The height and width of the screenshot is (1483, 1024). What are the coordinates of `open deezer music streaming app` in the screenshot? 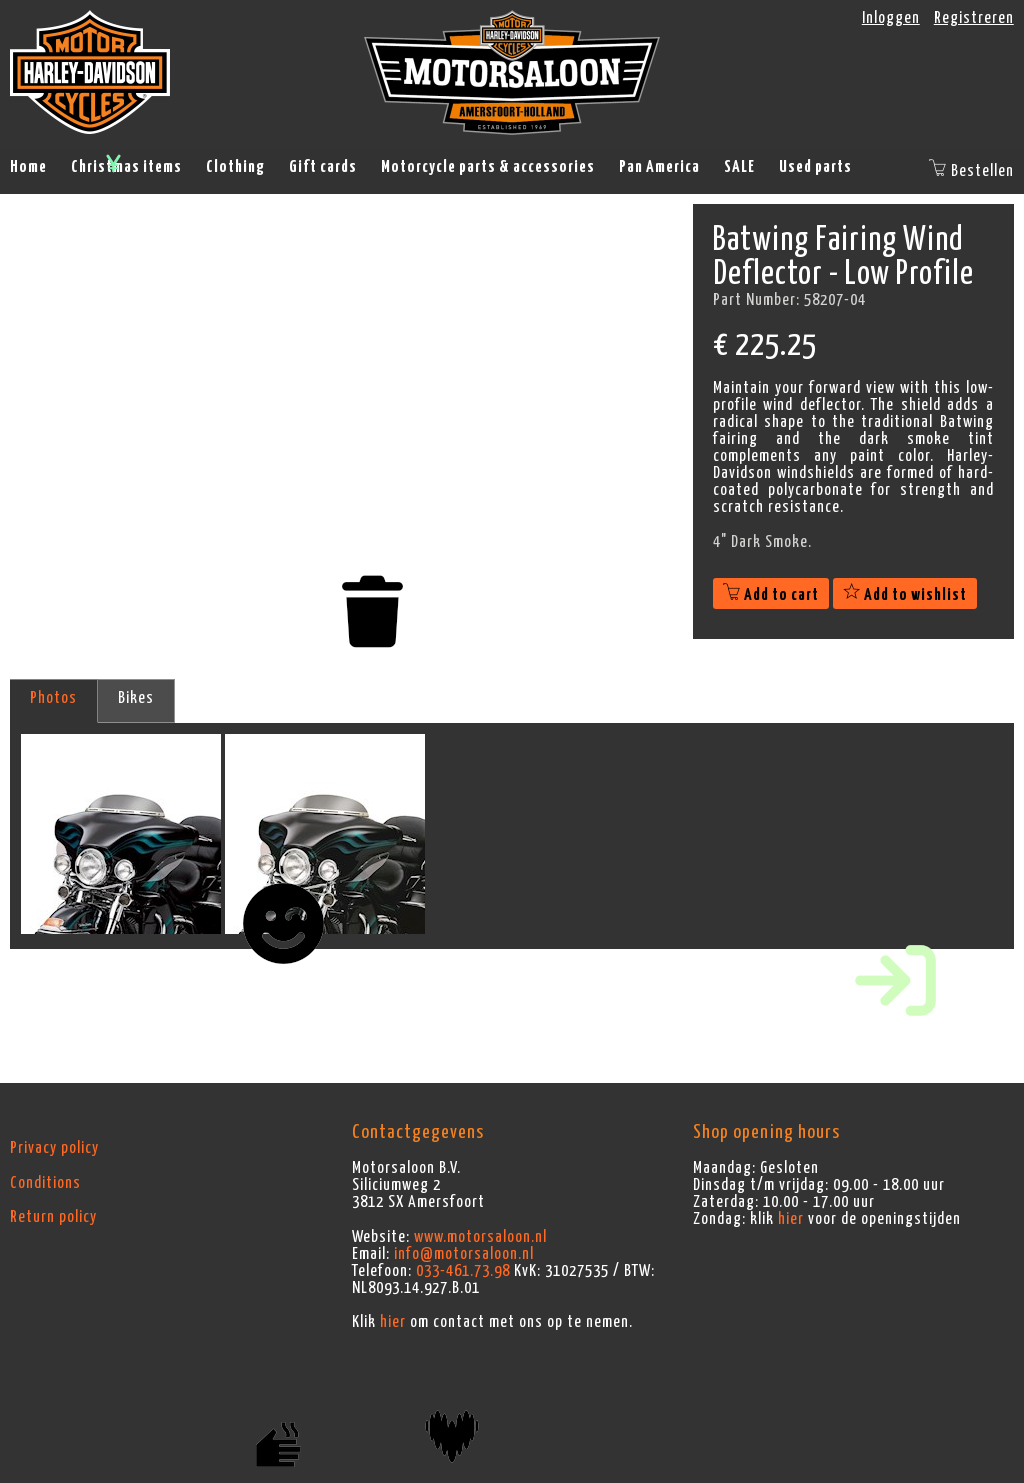 It's located at (452, 1436).